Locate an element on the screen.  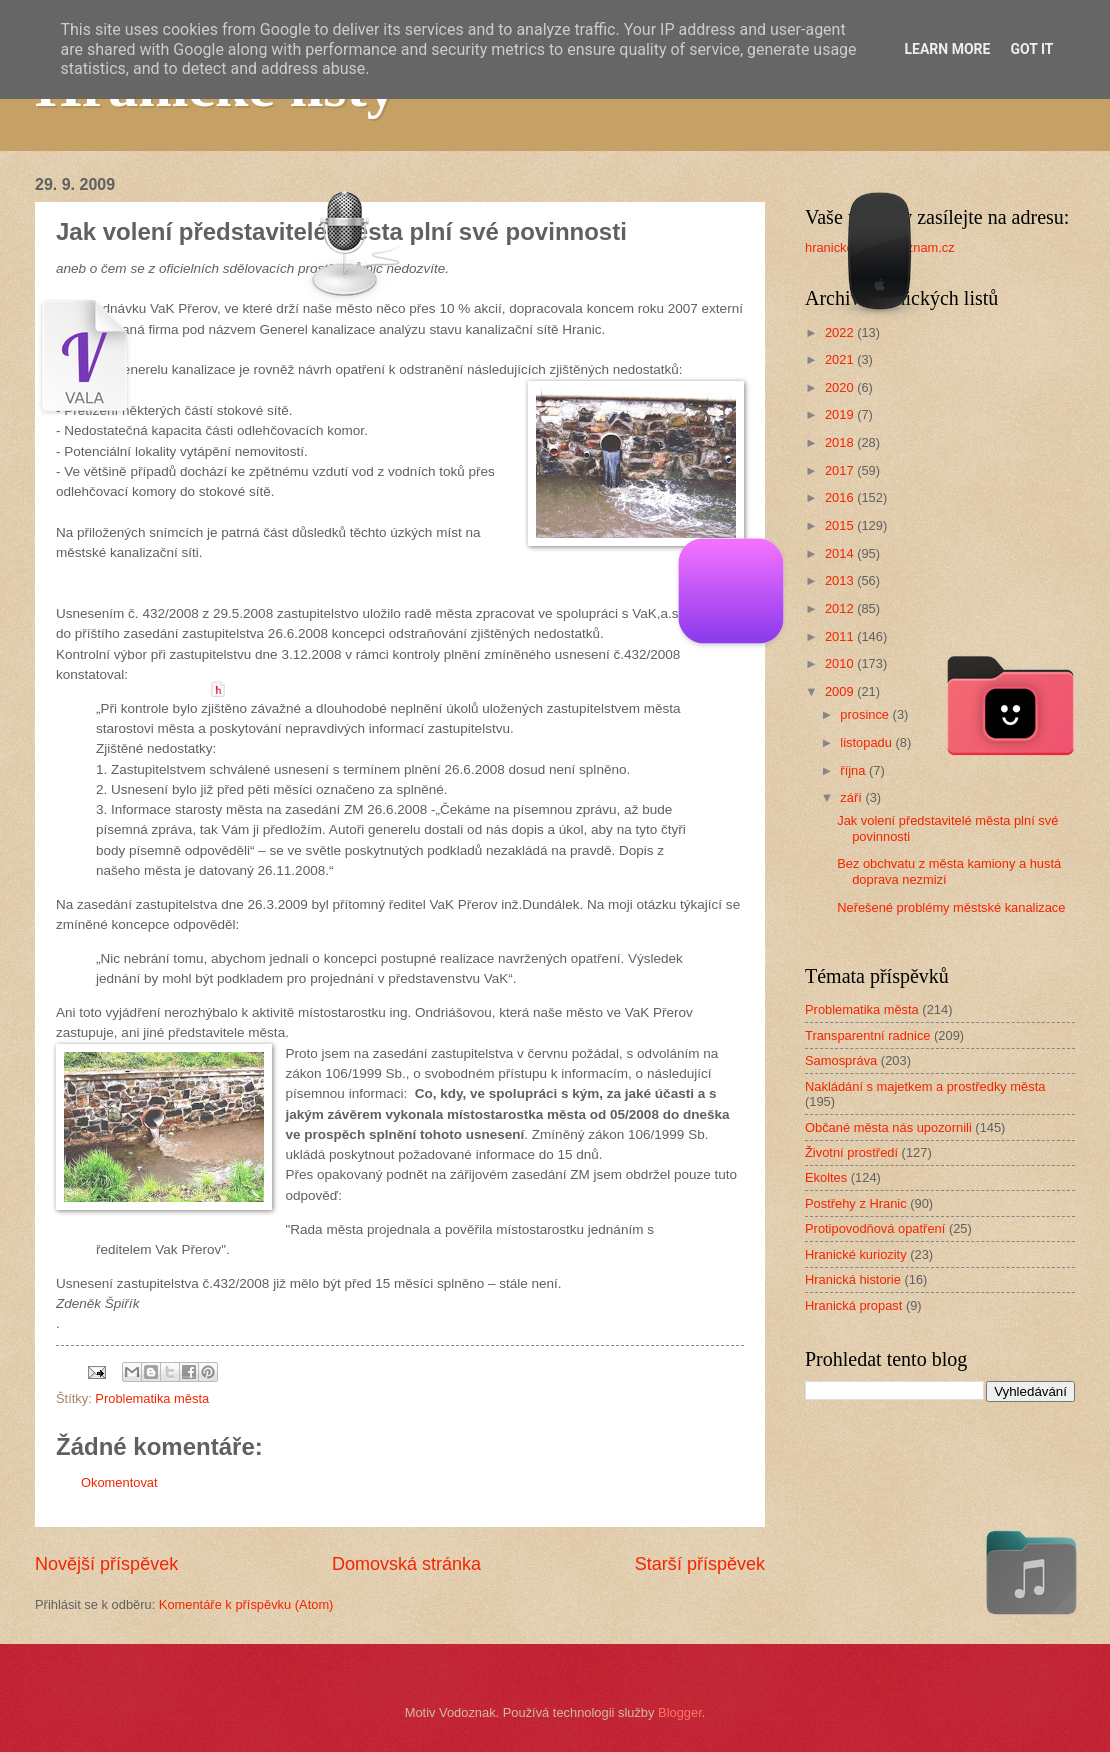
open adobe creative cloud files folder is located at coordinates (1010, 709).